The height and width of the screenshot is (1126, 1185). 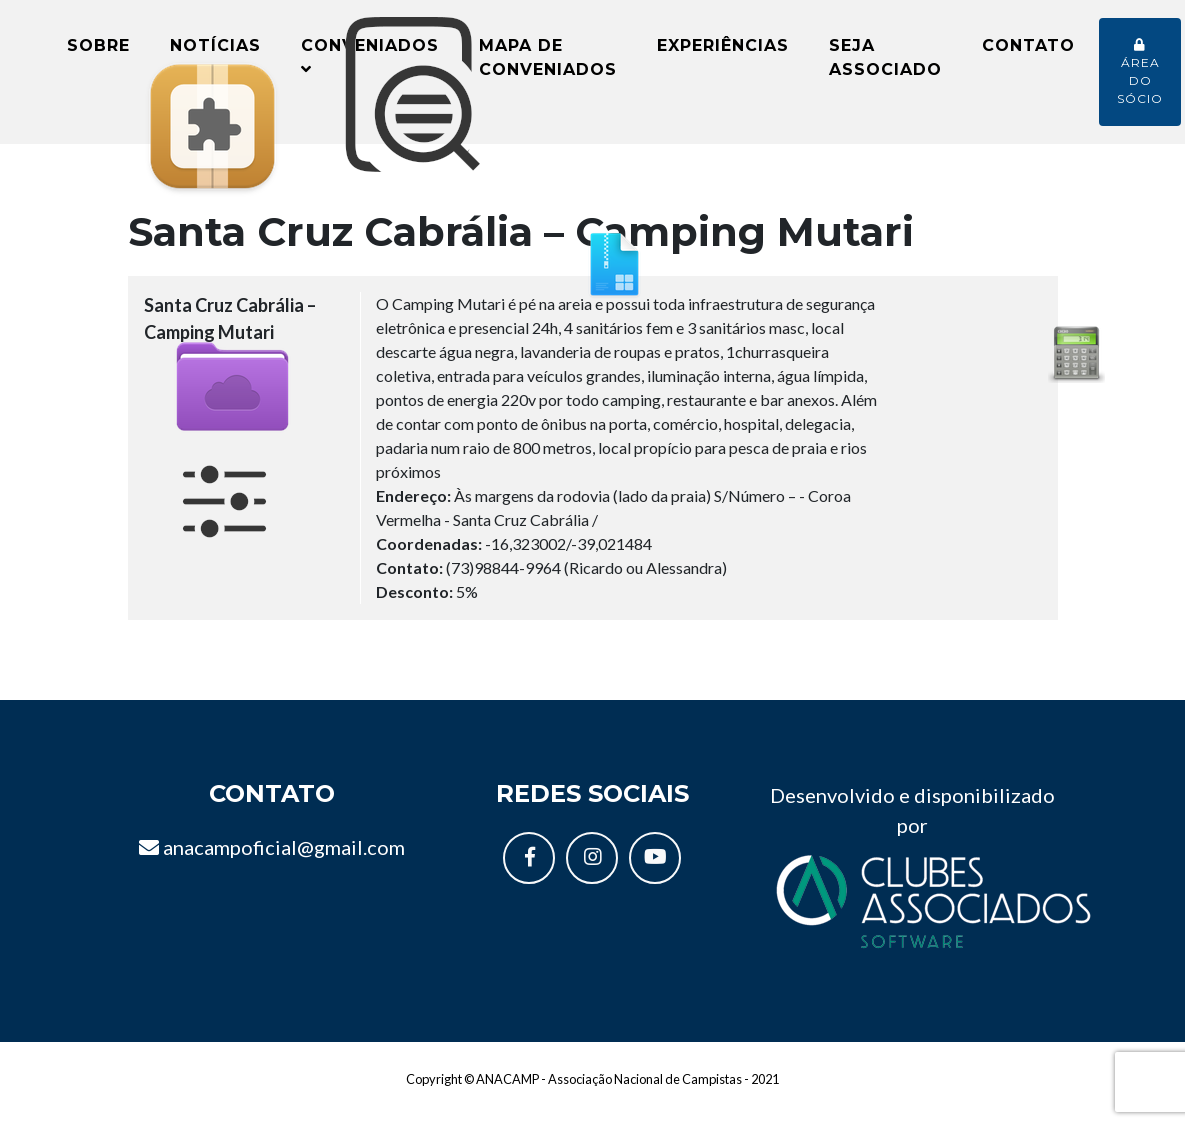 I want to click on open document viewer app, so click(x=413, y=94).